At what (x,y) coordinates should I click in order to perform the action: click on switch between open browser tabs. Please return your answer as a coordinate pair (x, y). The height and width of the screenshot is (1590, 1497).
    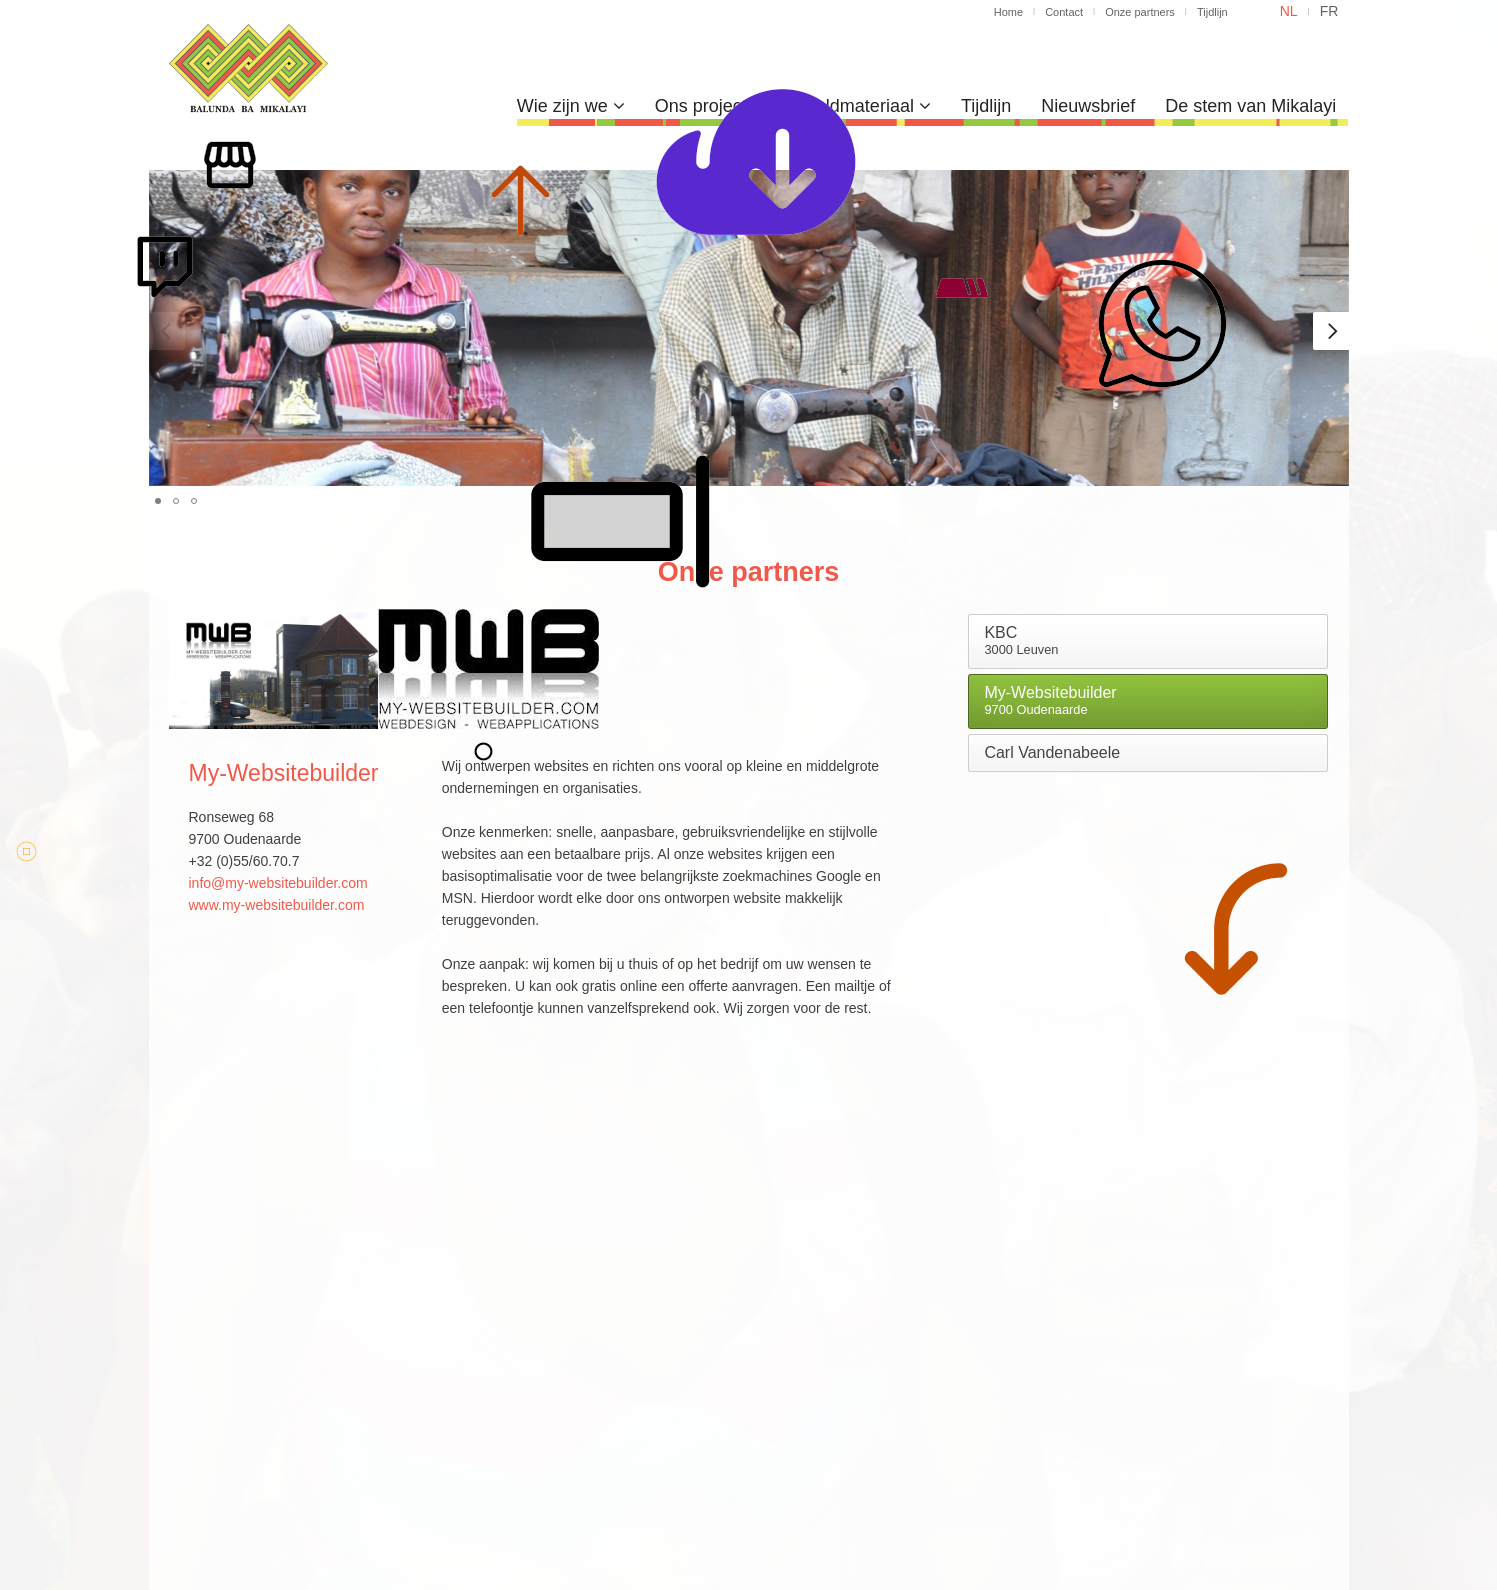
    Looking at the image, I should click on (962, 288).